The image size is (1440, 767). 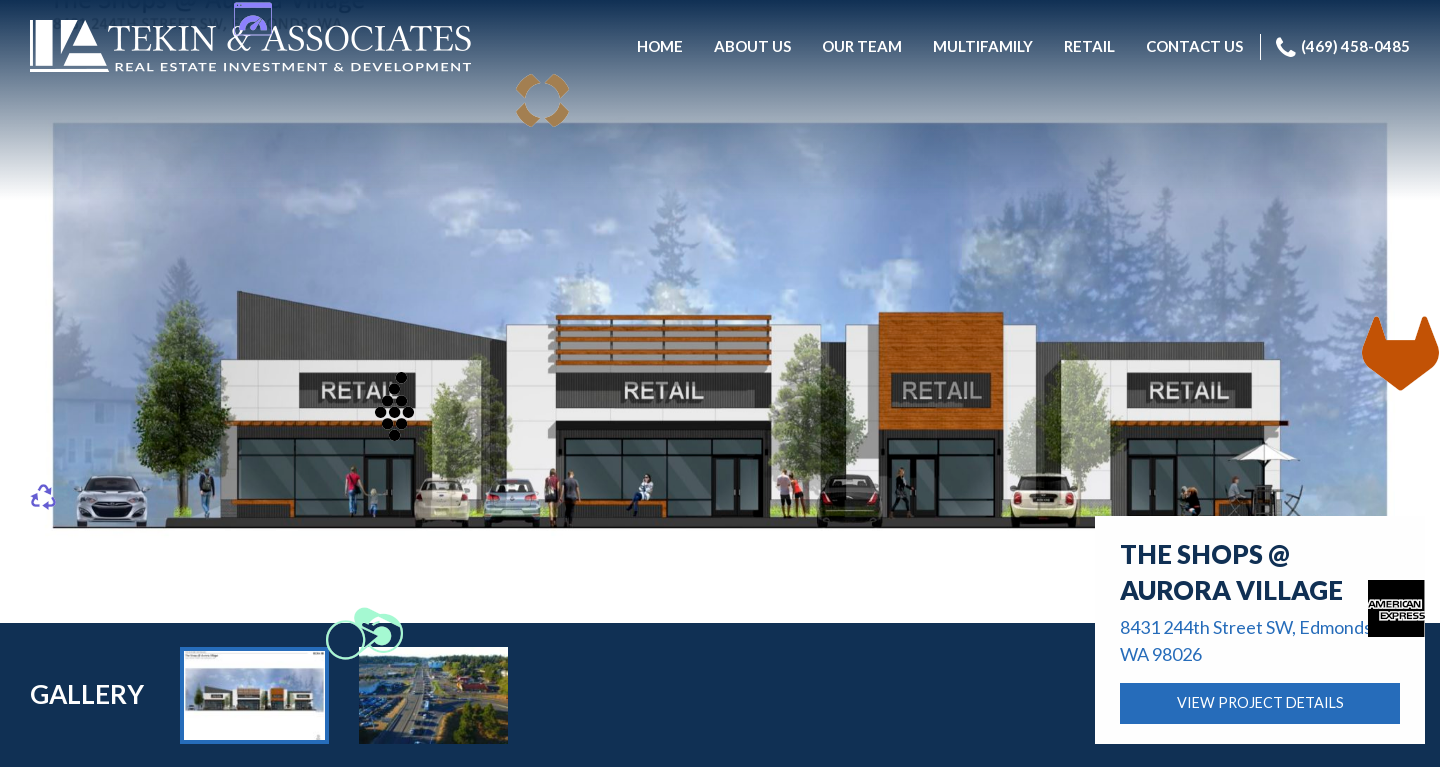 What do you see at coordinates (542, 100) in the screenshot?
I see `open the TableCheck restaurant reservation app` at bounding box center [542, 100].